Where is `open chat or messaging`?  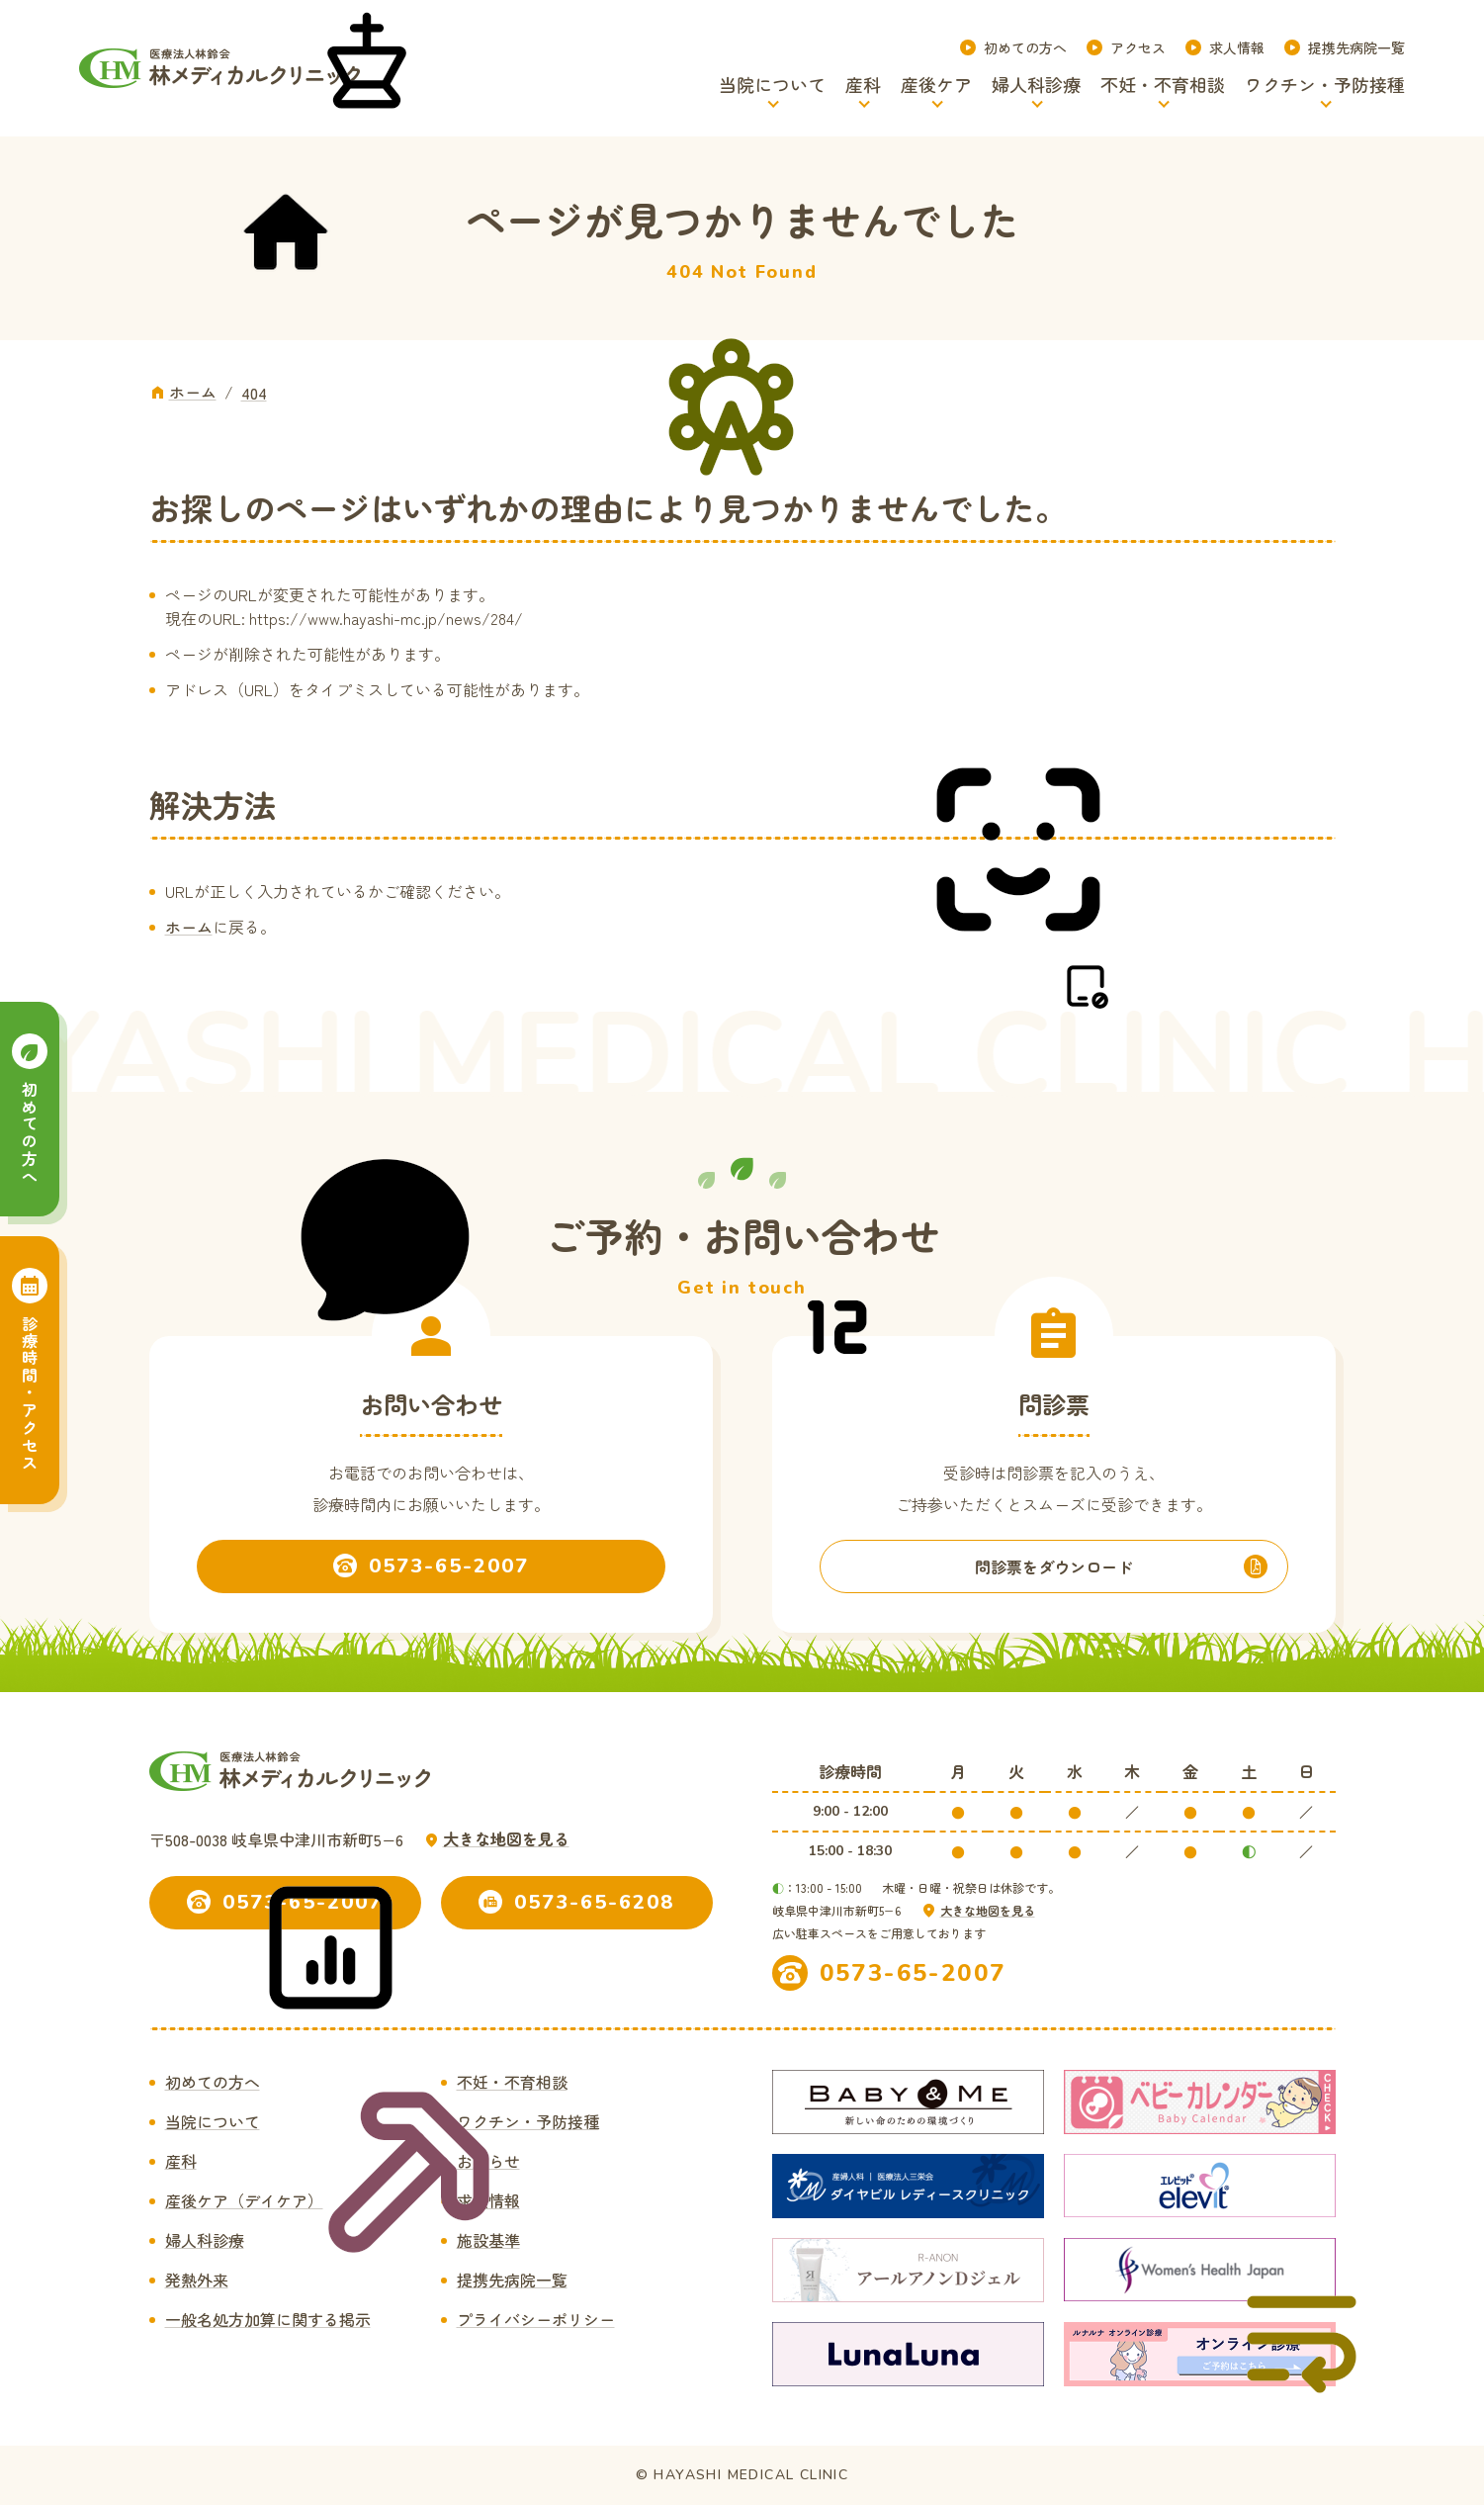
open chat or messaging is located at coordinates (385, 1236).